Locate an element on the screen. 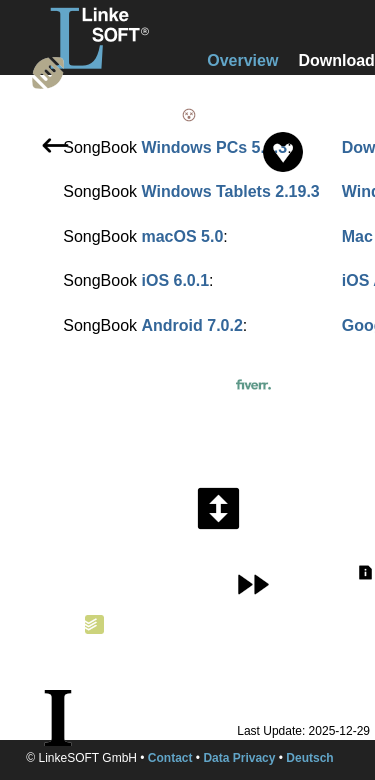 This screenshot has height=780, width=375. open instapaper app is located at coordinates (58, 718).